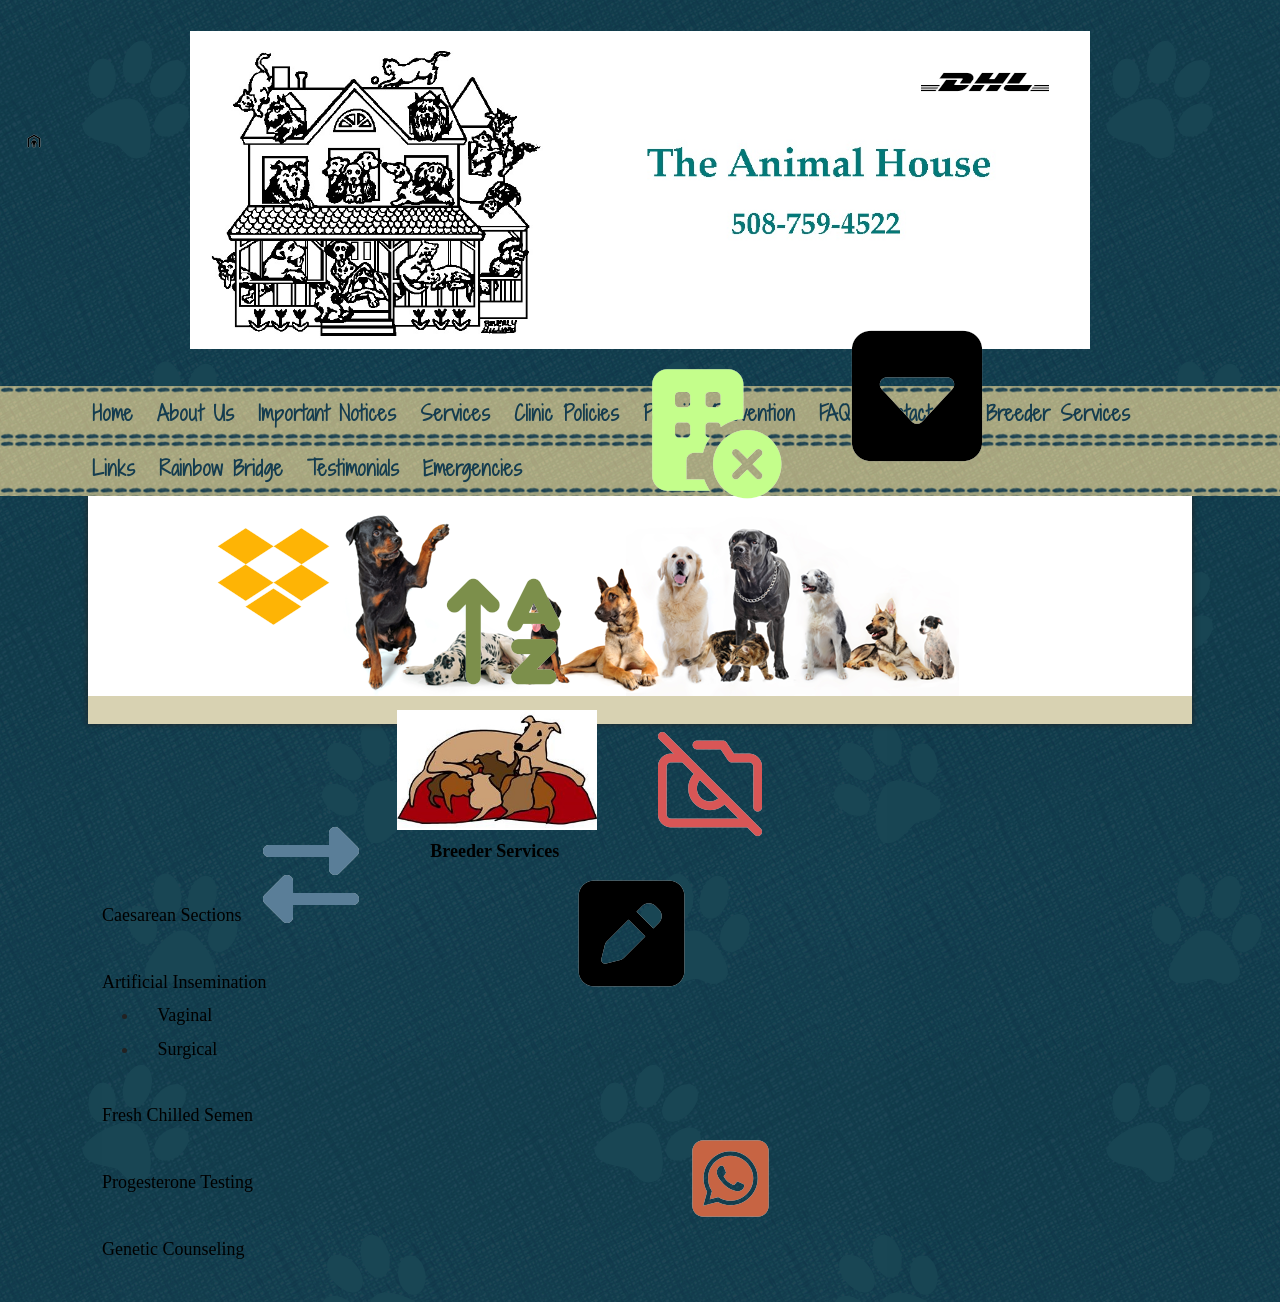 The width and height of the screenshot is (1280, 1302). What do you see at coordinates (34, 141) in the screenshot?
I see `find shelter or emergency housing` at bounding box center [34, 141].